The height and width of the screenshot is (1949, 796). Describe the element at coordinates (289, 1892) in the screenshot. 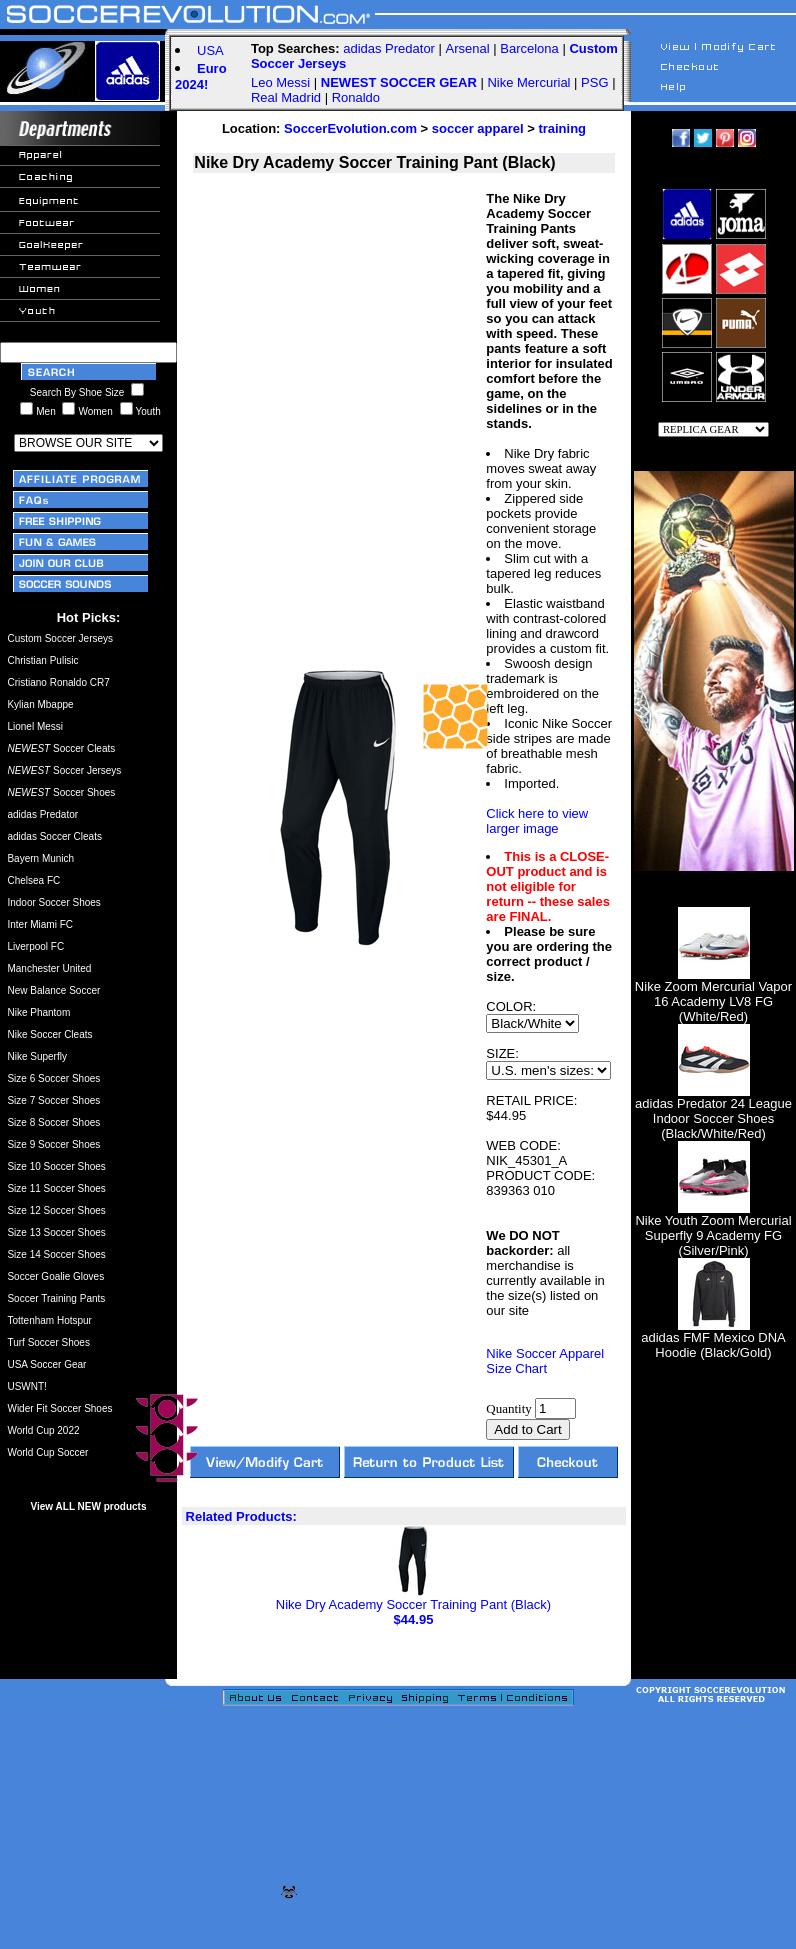

I see `raccoon character or mascot avatar` at that location.